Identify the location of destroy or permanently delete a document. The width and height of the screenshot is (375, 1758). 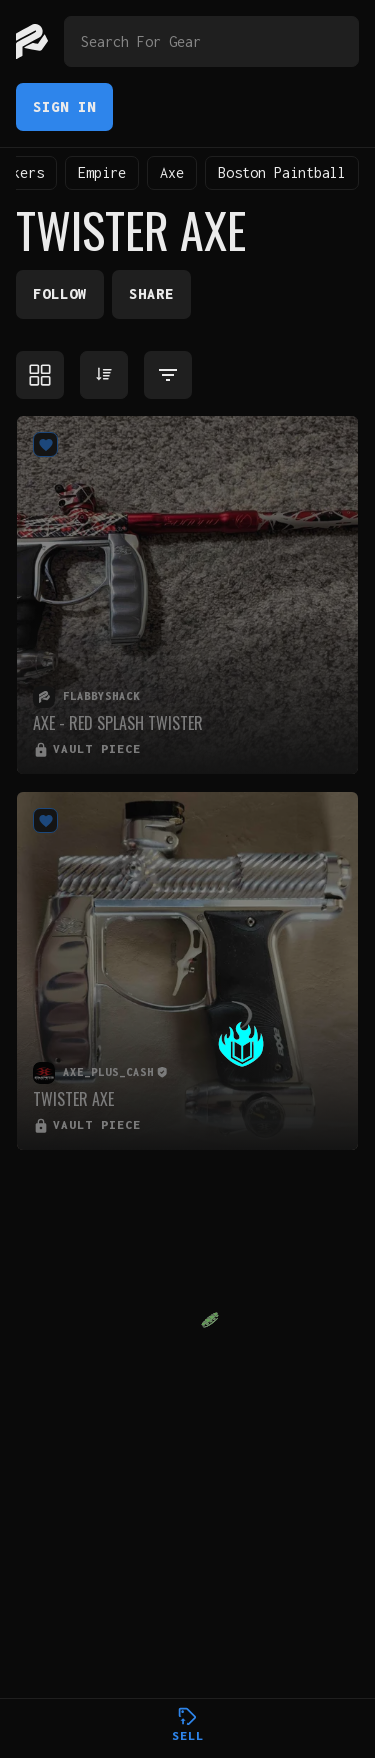
(241, 1044).